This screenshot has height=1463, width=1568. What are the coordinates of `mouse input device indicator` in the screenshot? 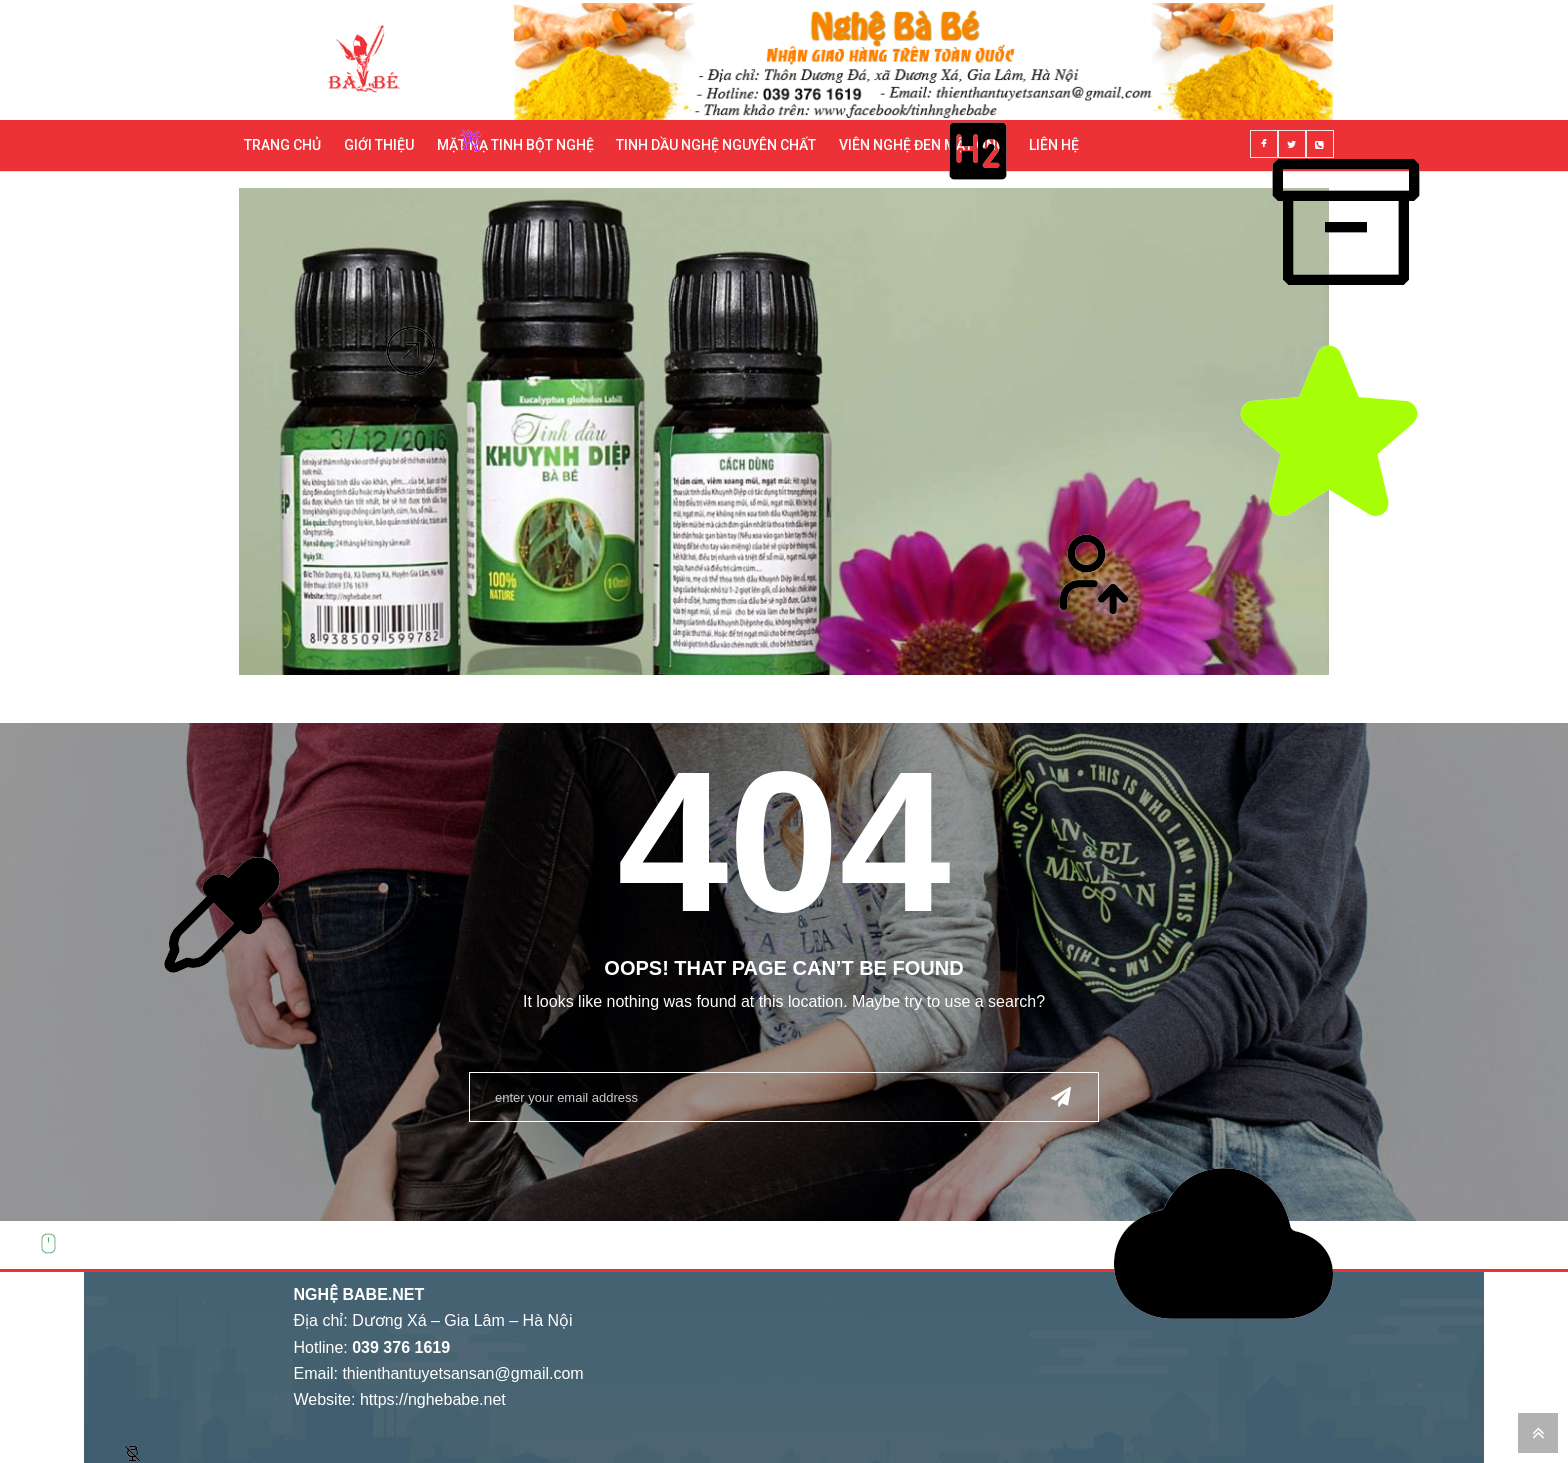 It's located at (48, 1243).